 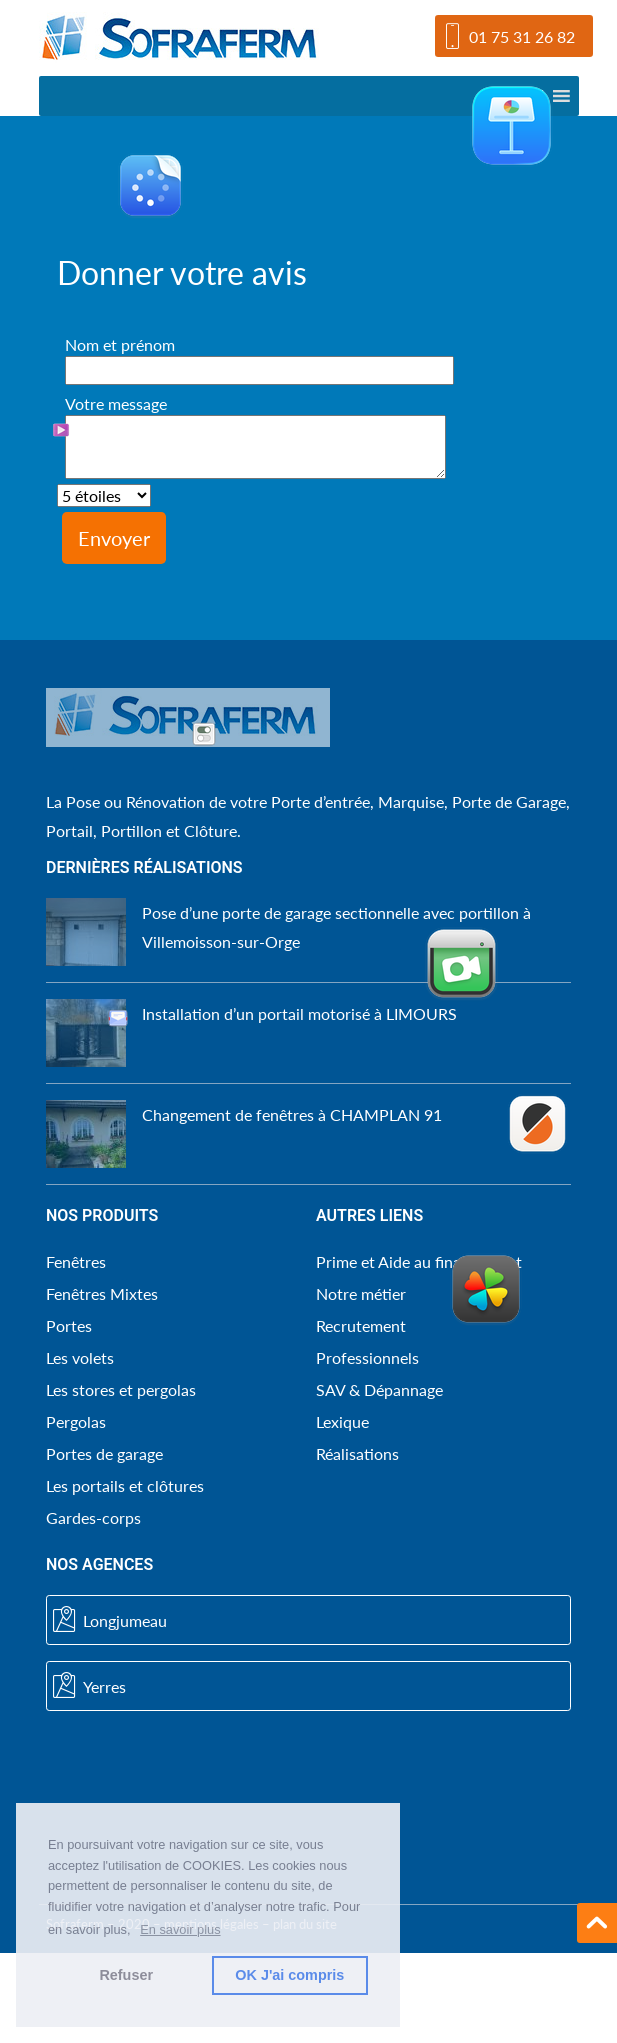 What do you see at coordinates (204, 734) in the screenshot?
I see `open unity tweak tool settings` at bounding box center [204, 734].